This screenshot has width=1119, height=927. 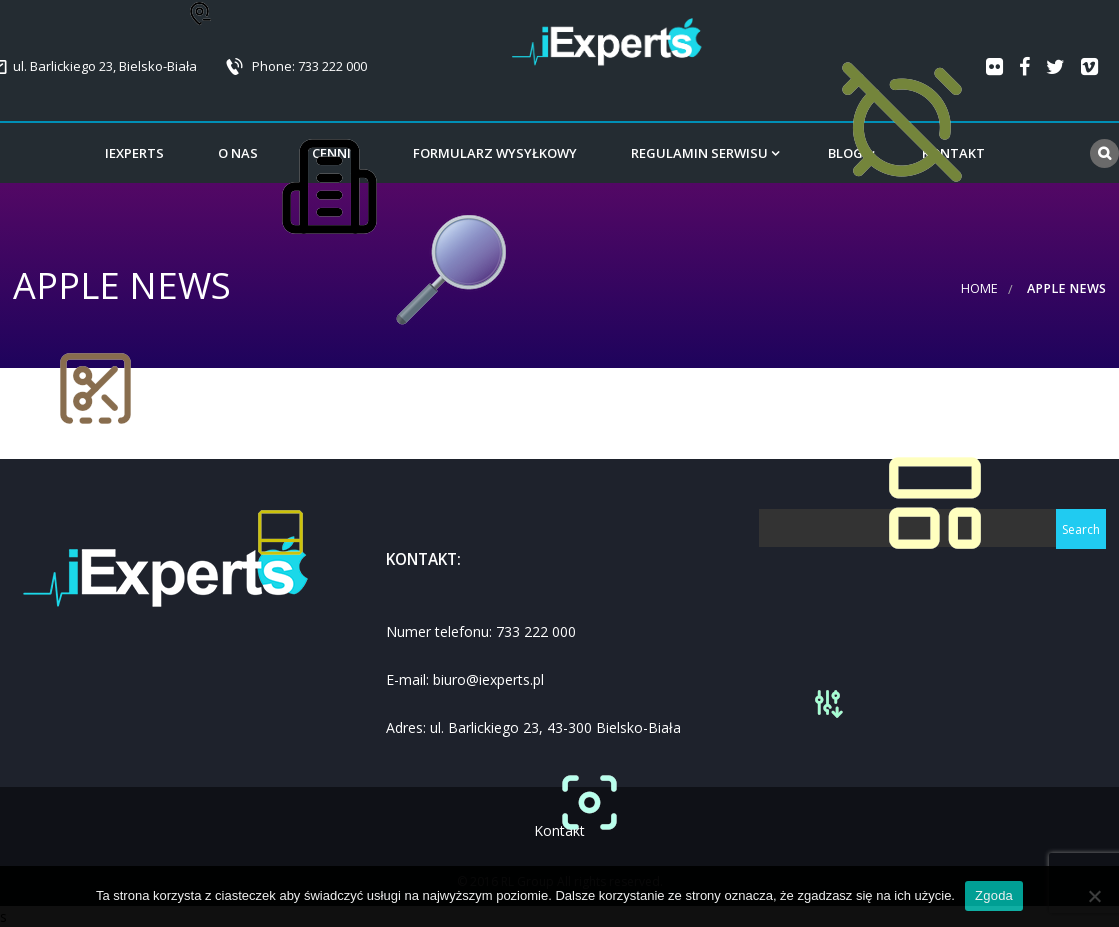 What do you see at coordinates (280, 532) in the screenshot?
I see `hide the bottom panel` at bounding box center [280, 532].